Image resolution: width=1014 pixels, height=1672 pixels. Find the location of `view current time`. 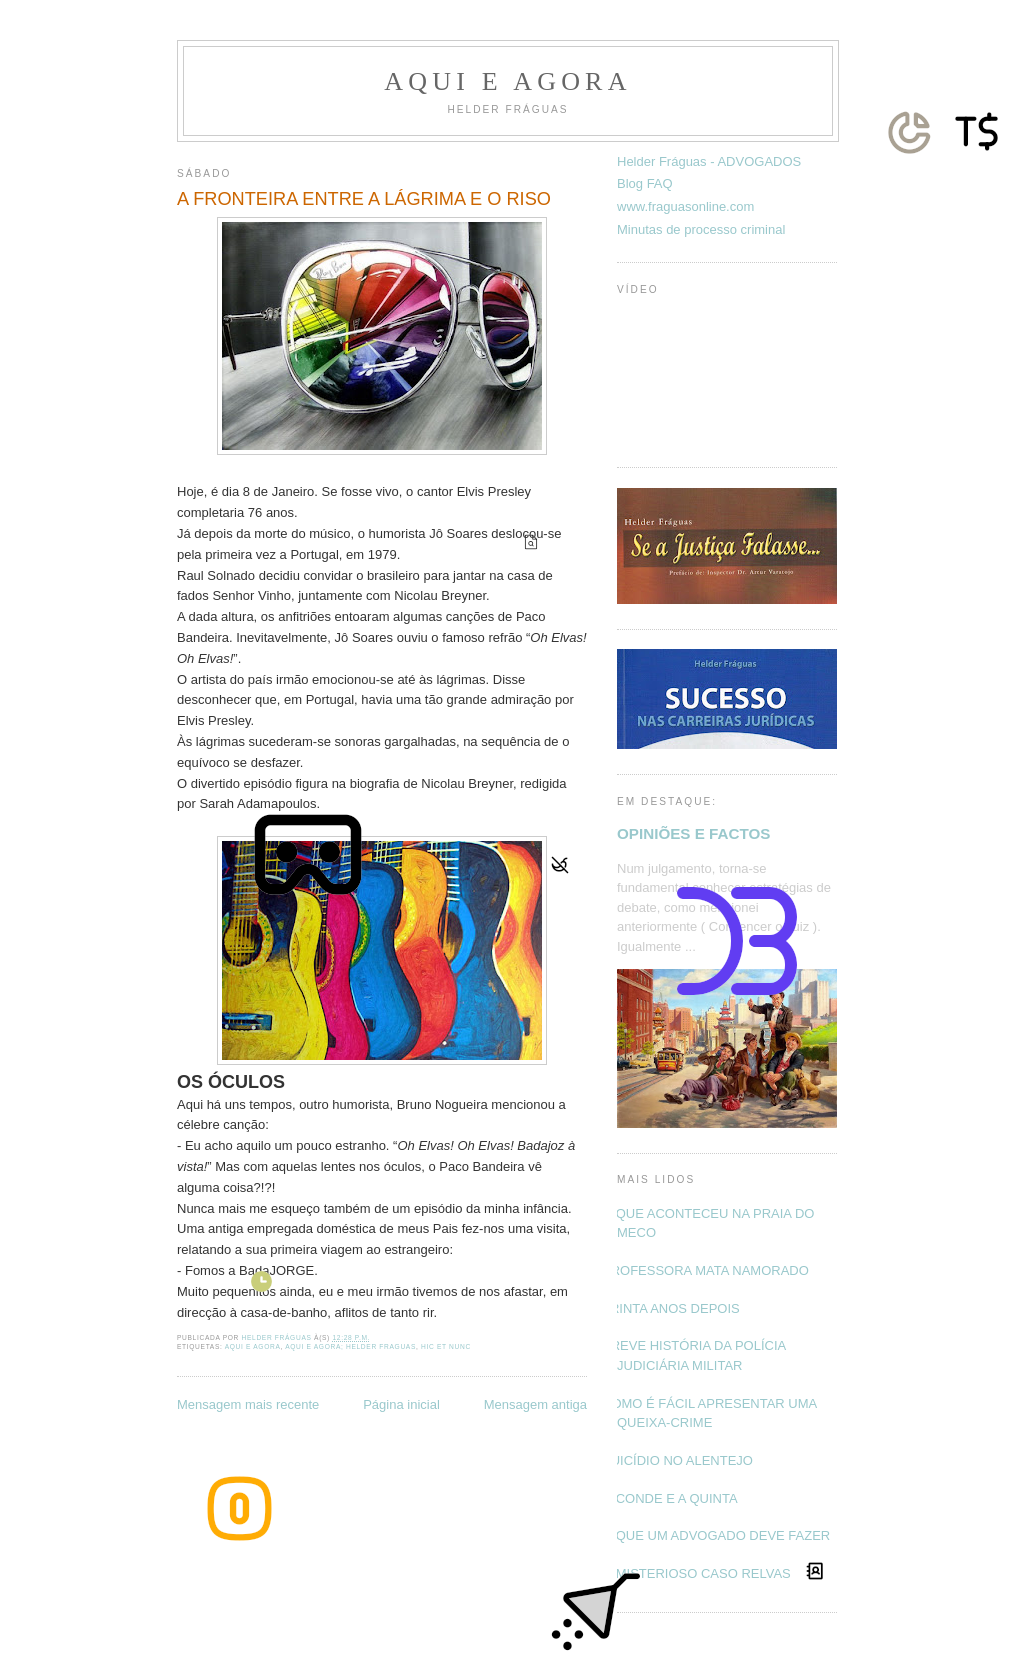

view current time is located at coordinates (261, 1281).